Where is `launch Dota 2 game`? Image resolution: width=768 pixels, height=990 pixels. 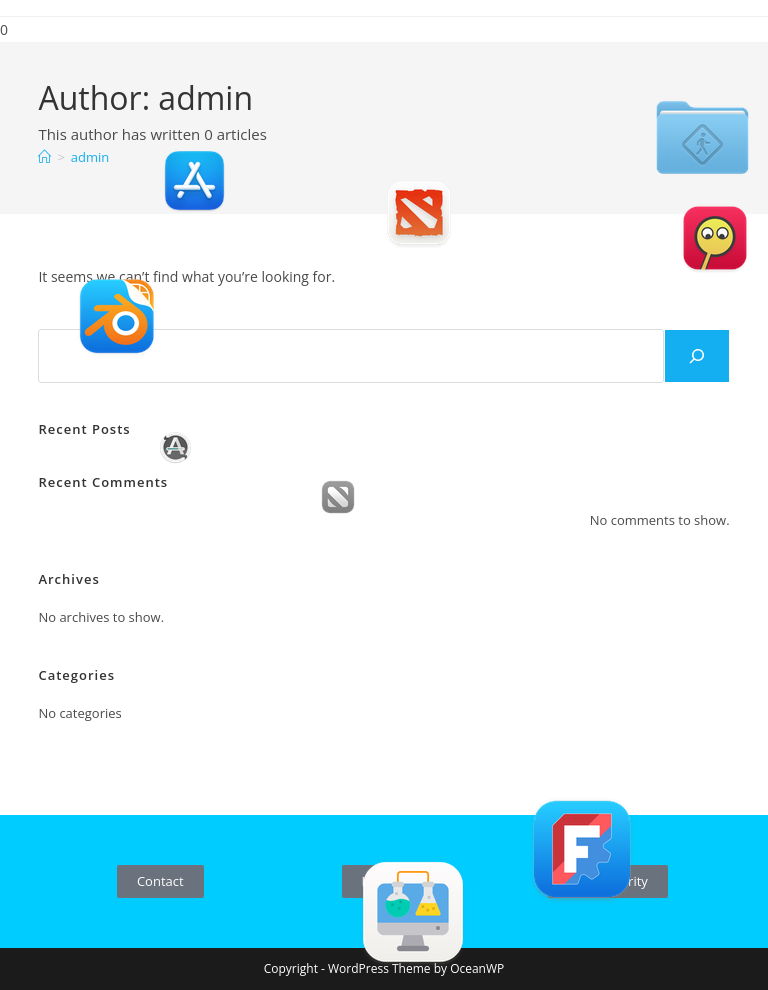
launch Dota 2 game is located at coordinates (419, 213).